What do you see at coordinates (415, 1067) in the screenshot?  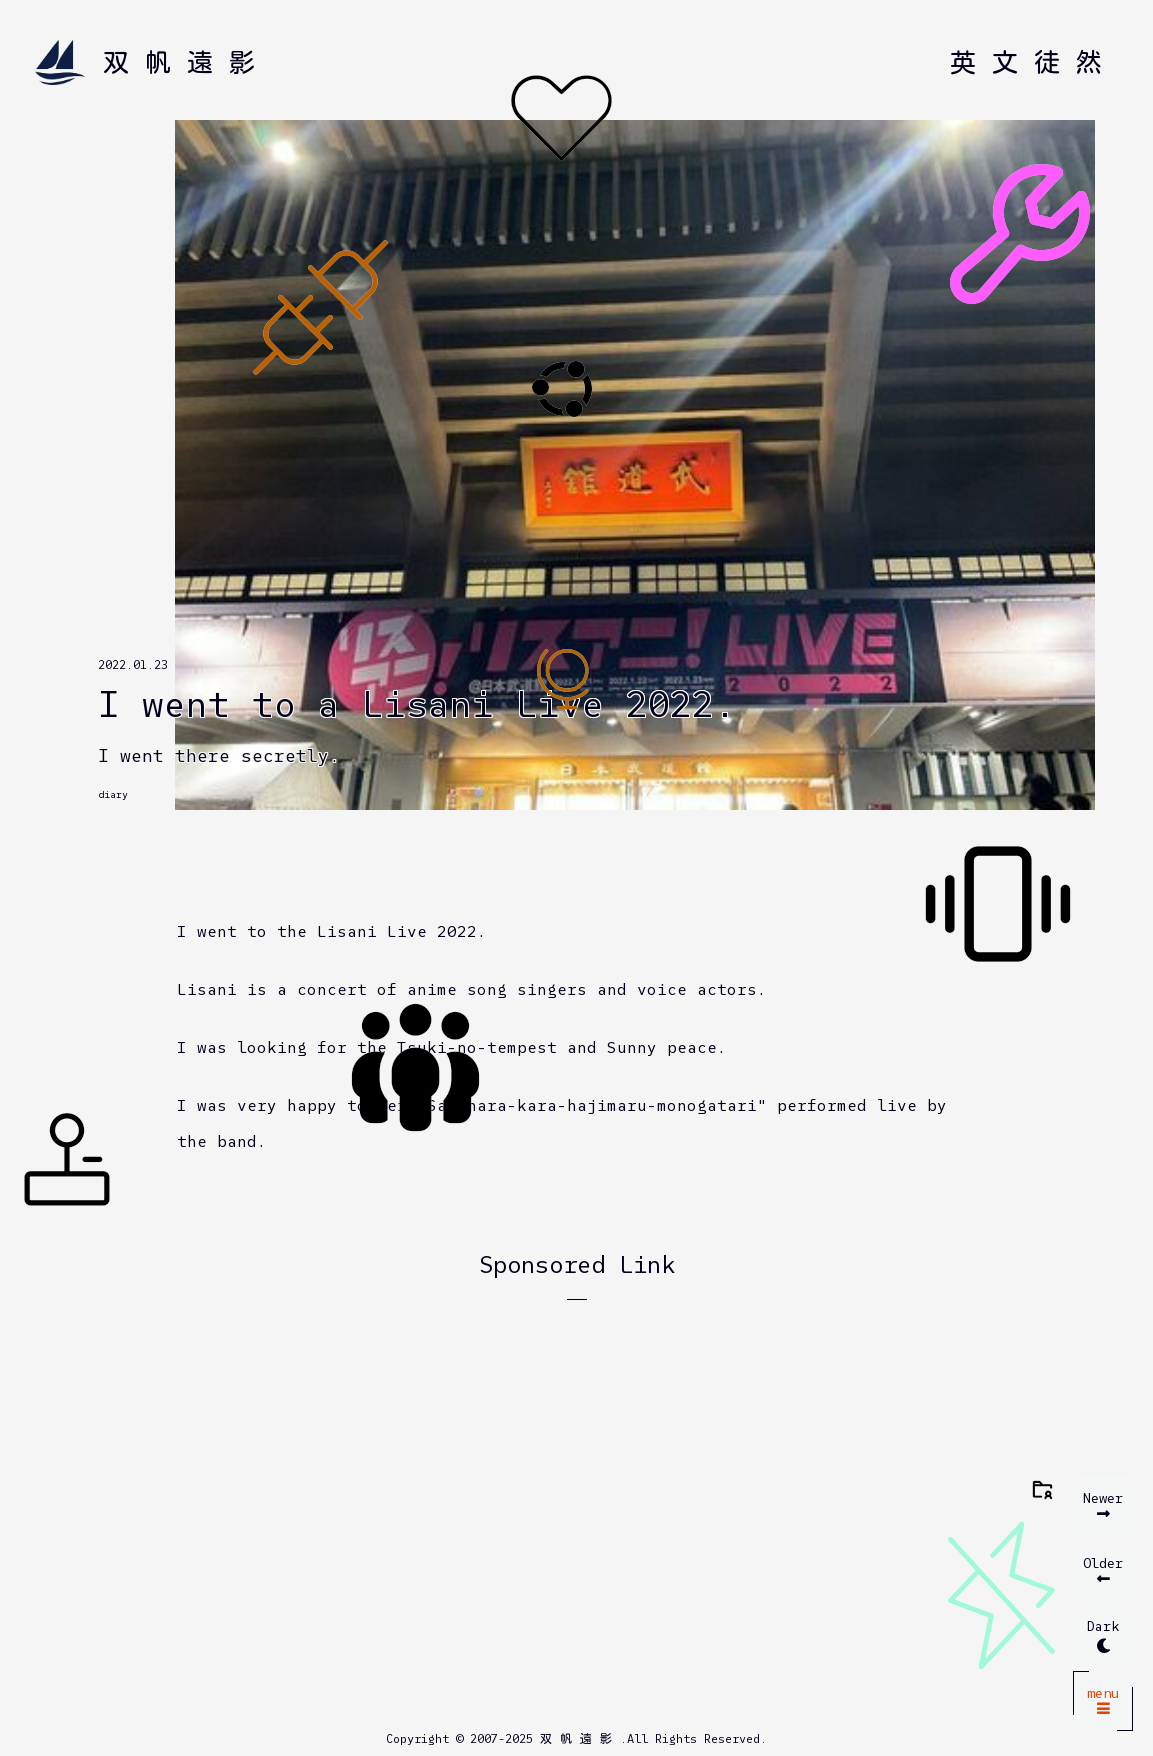 I see `view group members` at bounding box center [415, 1067].